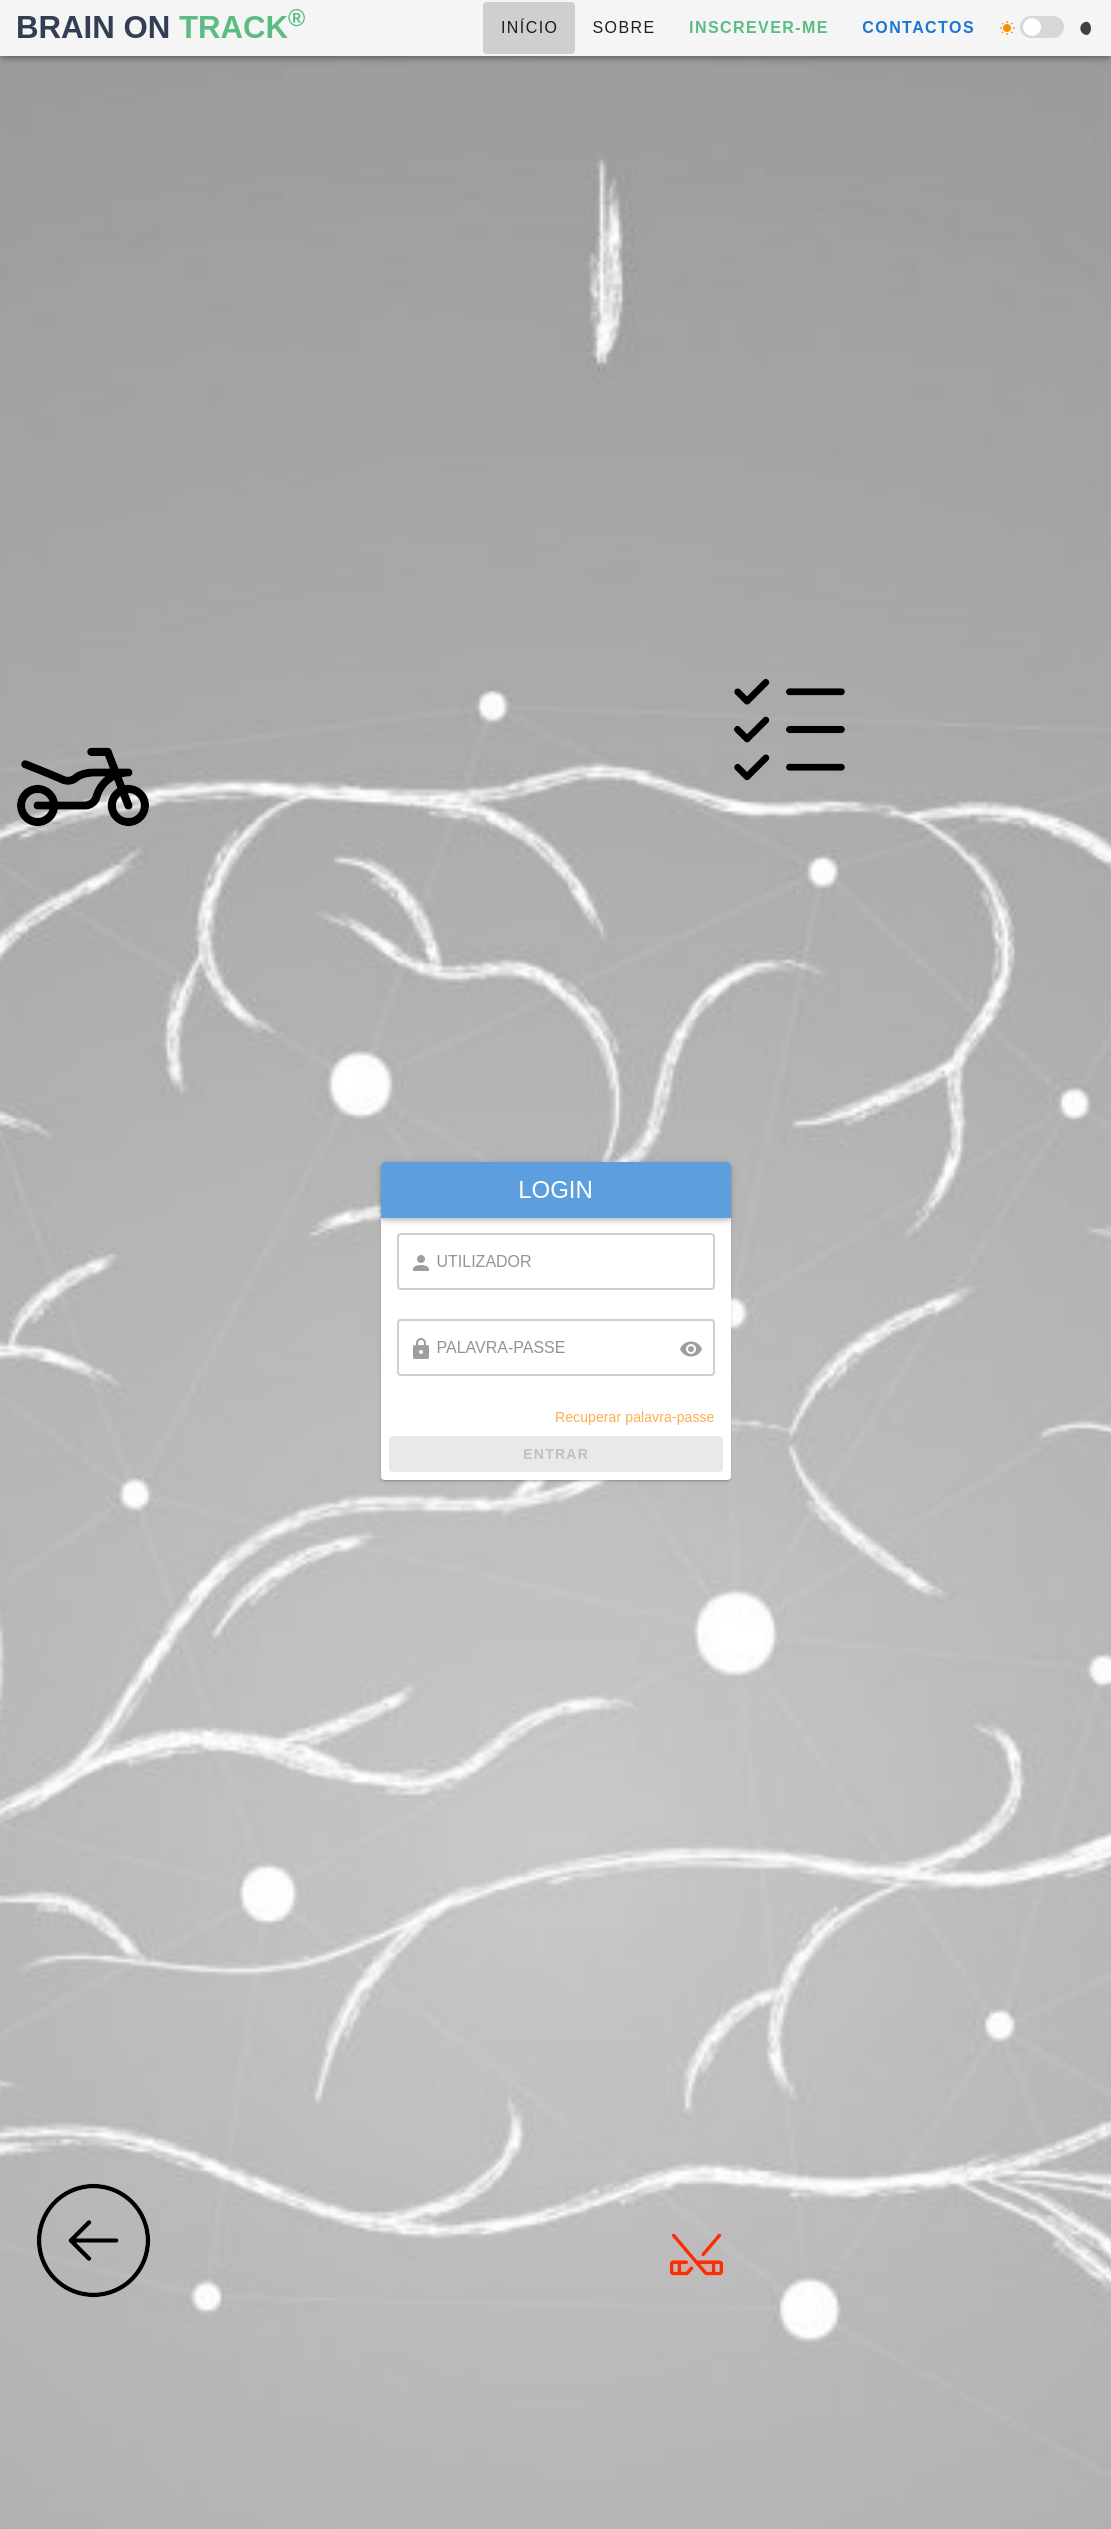  What do you see at coordinates (789, 729) in the screenshot?
I see `view completed tasks or checklist` at bounding box center [789, 729].